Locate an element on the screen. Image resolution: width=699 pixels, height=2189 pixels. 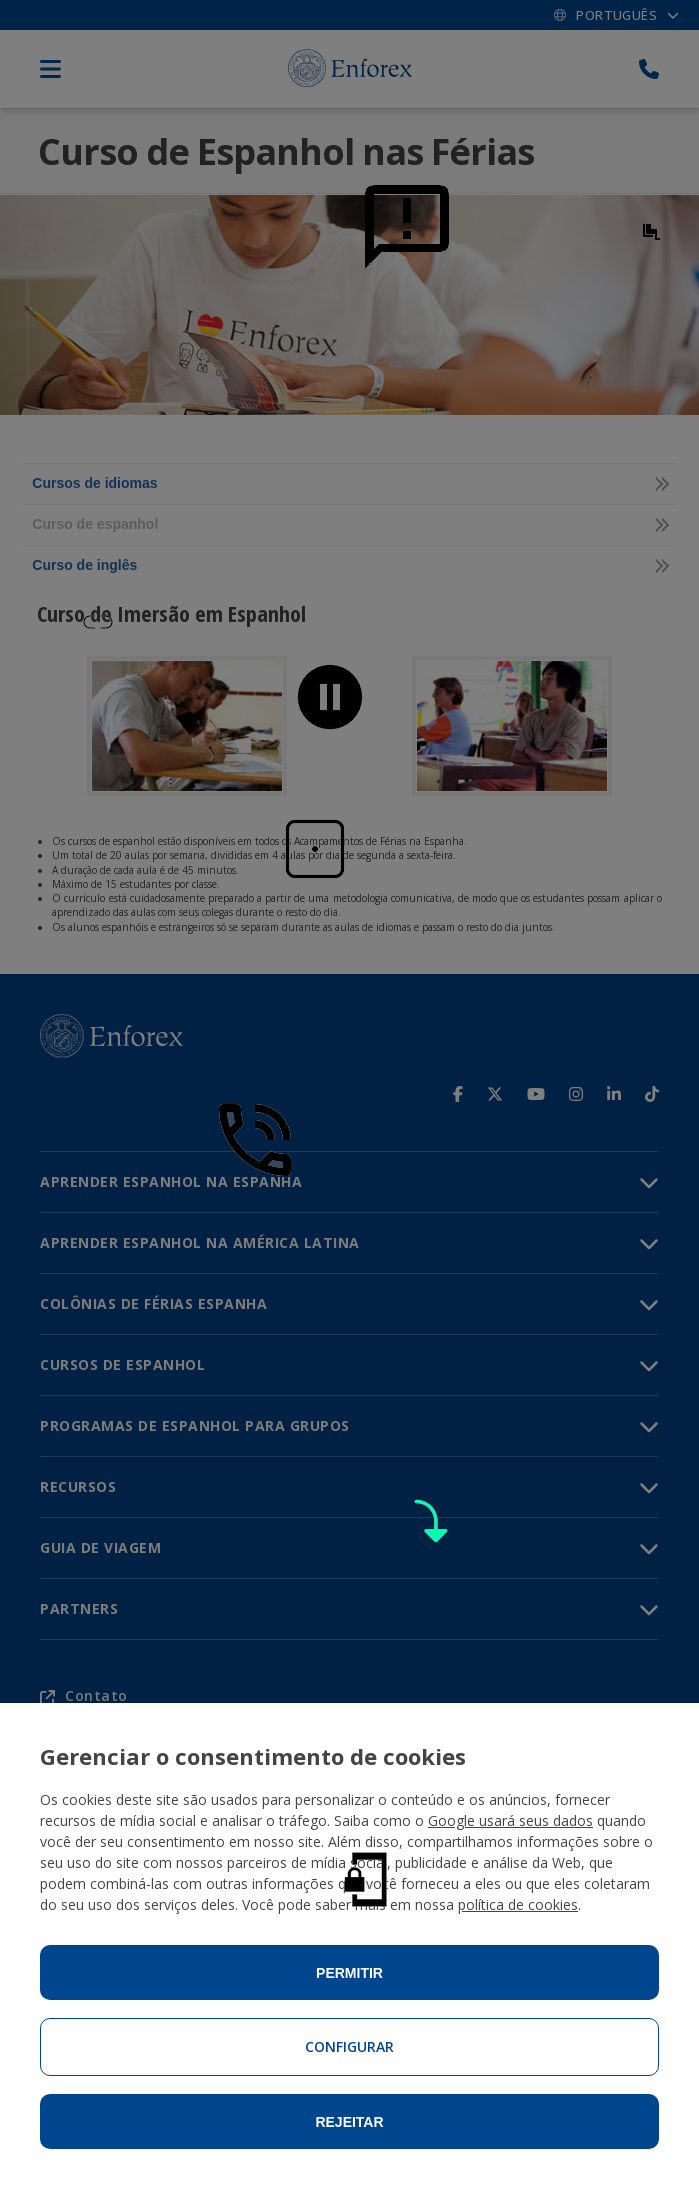
standard legroom seat selection is located at coordinates (651, 232).